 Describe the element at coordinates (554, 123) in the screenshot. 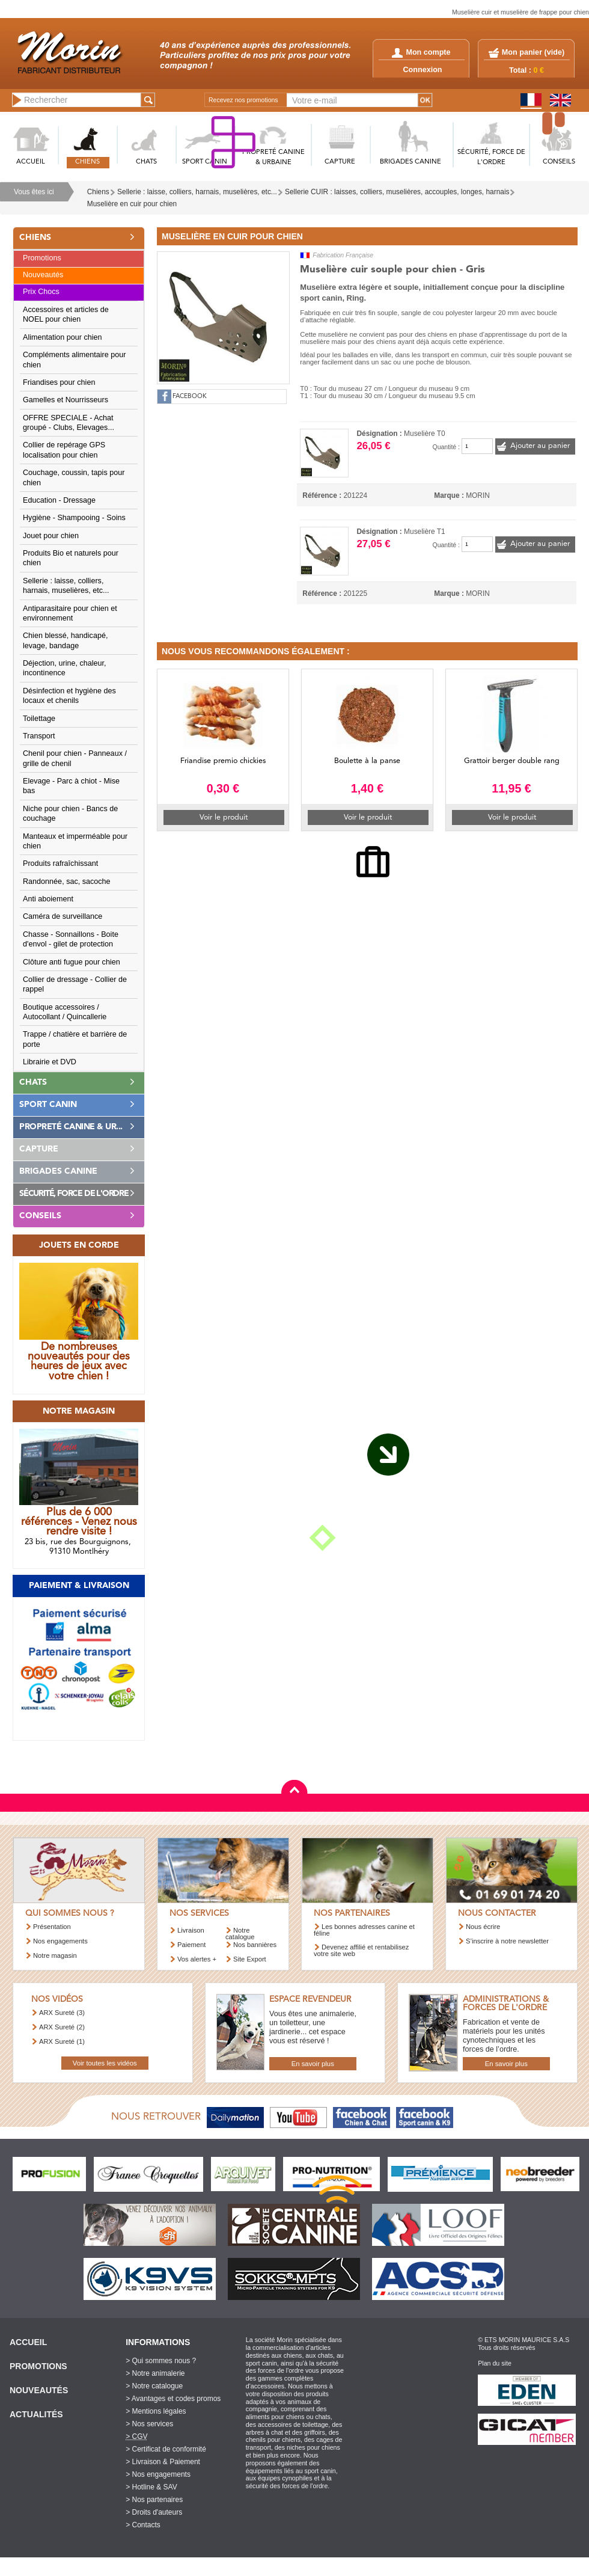

I see `switch to card view layout` at that location.